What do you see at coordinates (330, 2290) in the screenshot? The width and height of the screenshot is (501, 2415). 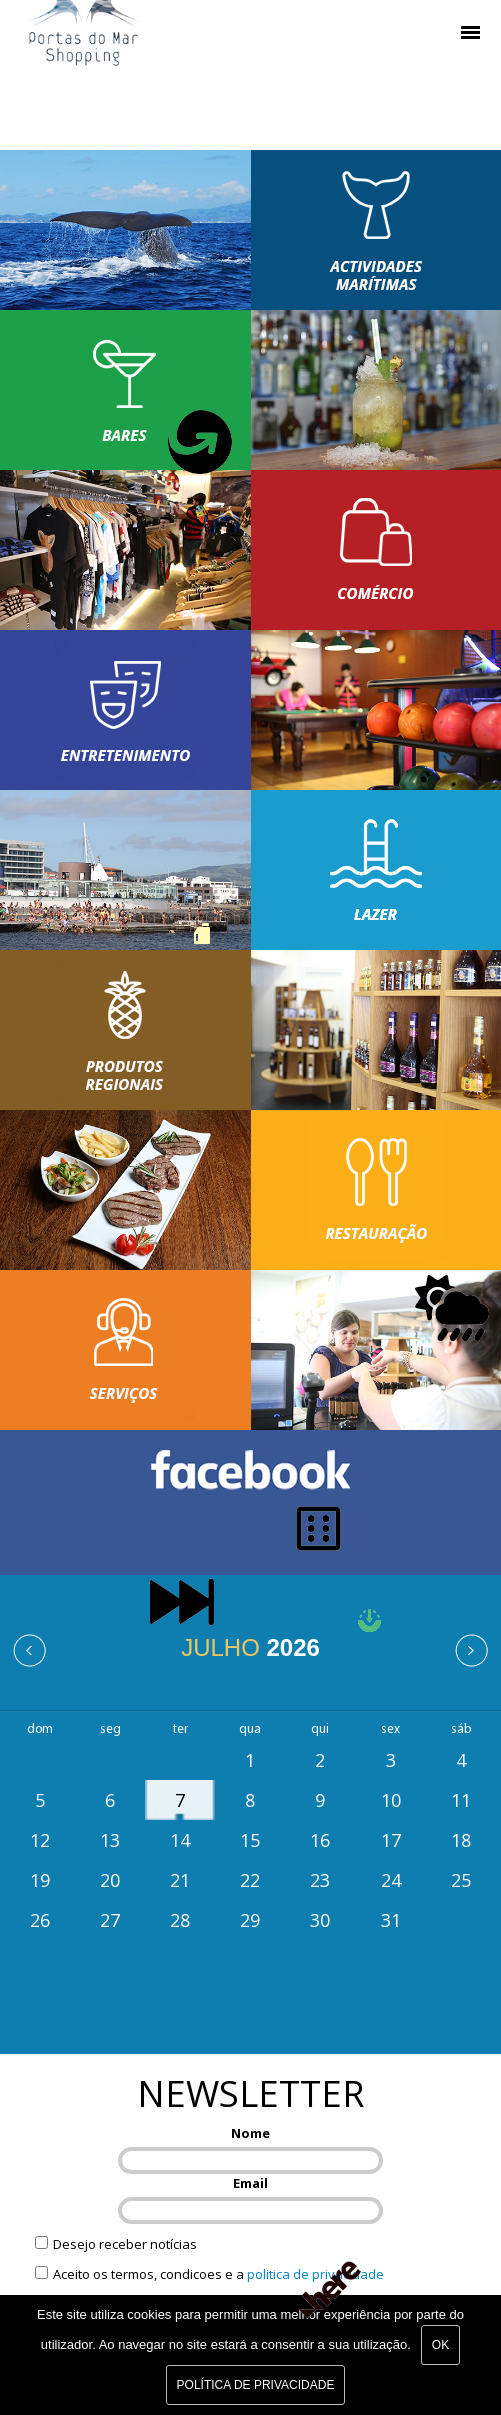 I see `open HERE maps application` at bounding box center [330, 2290].